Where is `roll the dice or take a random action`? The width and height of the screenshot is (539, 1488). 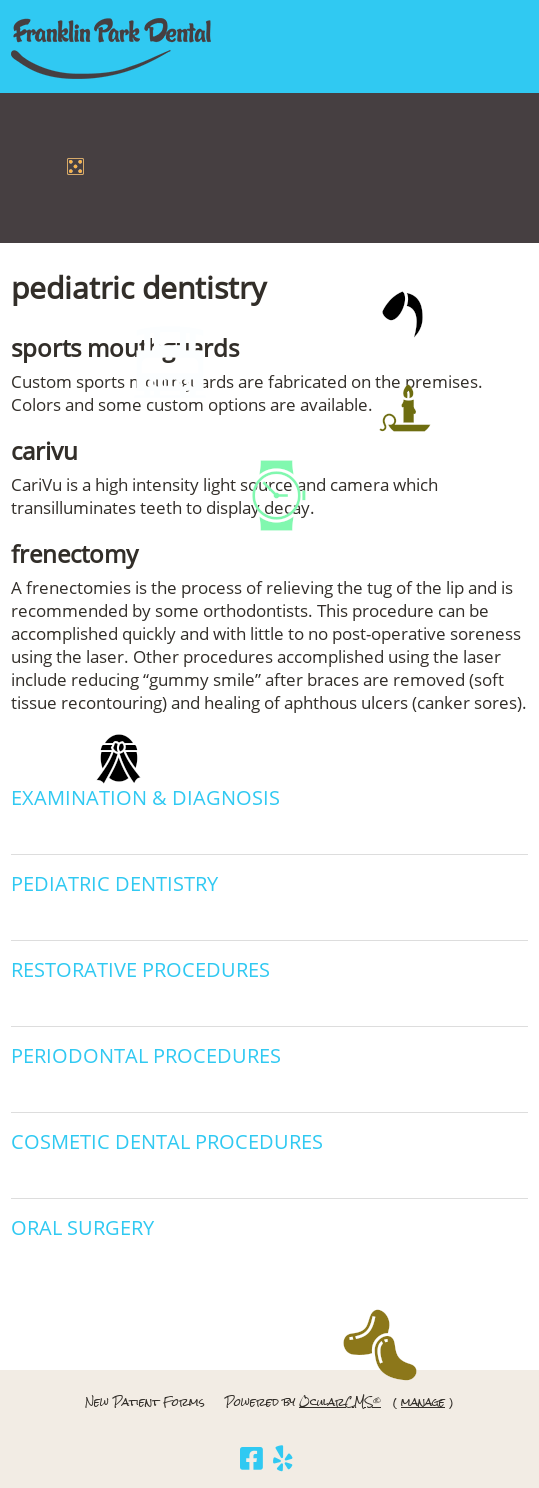 roll the dice or take a random action is located at coordinates (75, 166).